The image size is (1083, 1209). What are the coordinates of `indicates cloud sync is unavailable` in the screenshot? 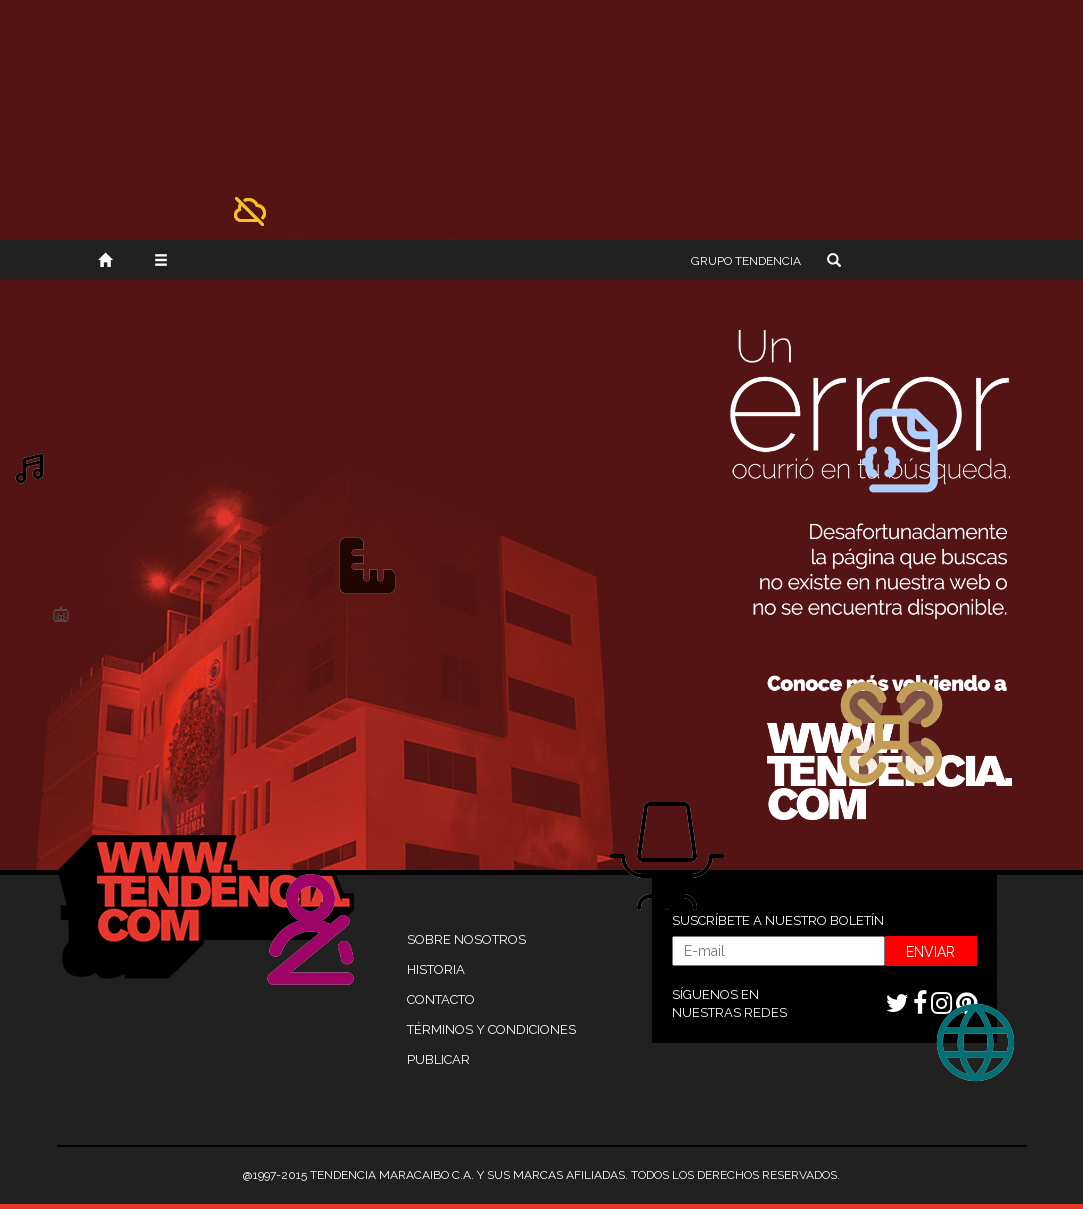 It's located at (250, 210).